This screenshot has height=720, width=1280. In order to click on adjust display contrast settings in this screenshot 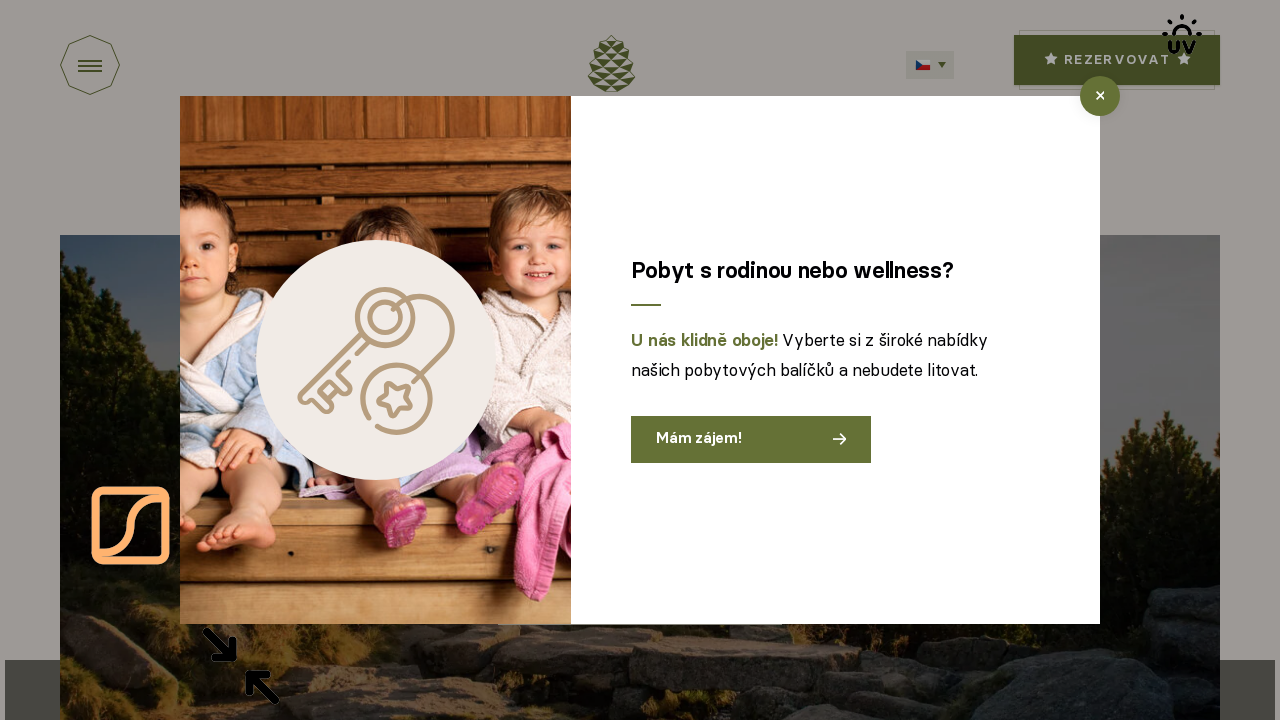, I will do `click(130, 525)`.